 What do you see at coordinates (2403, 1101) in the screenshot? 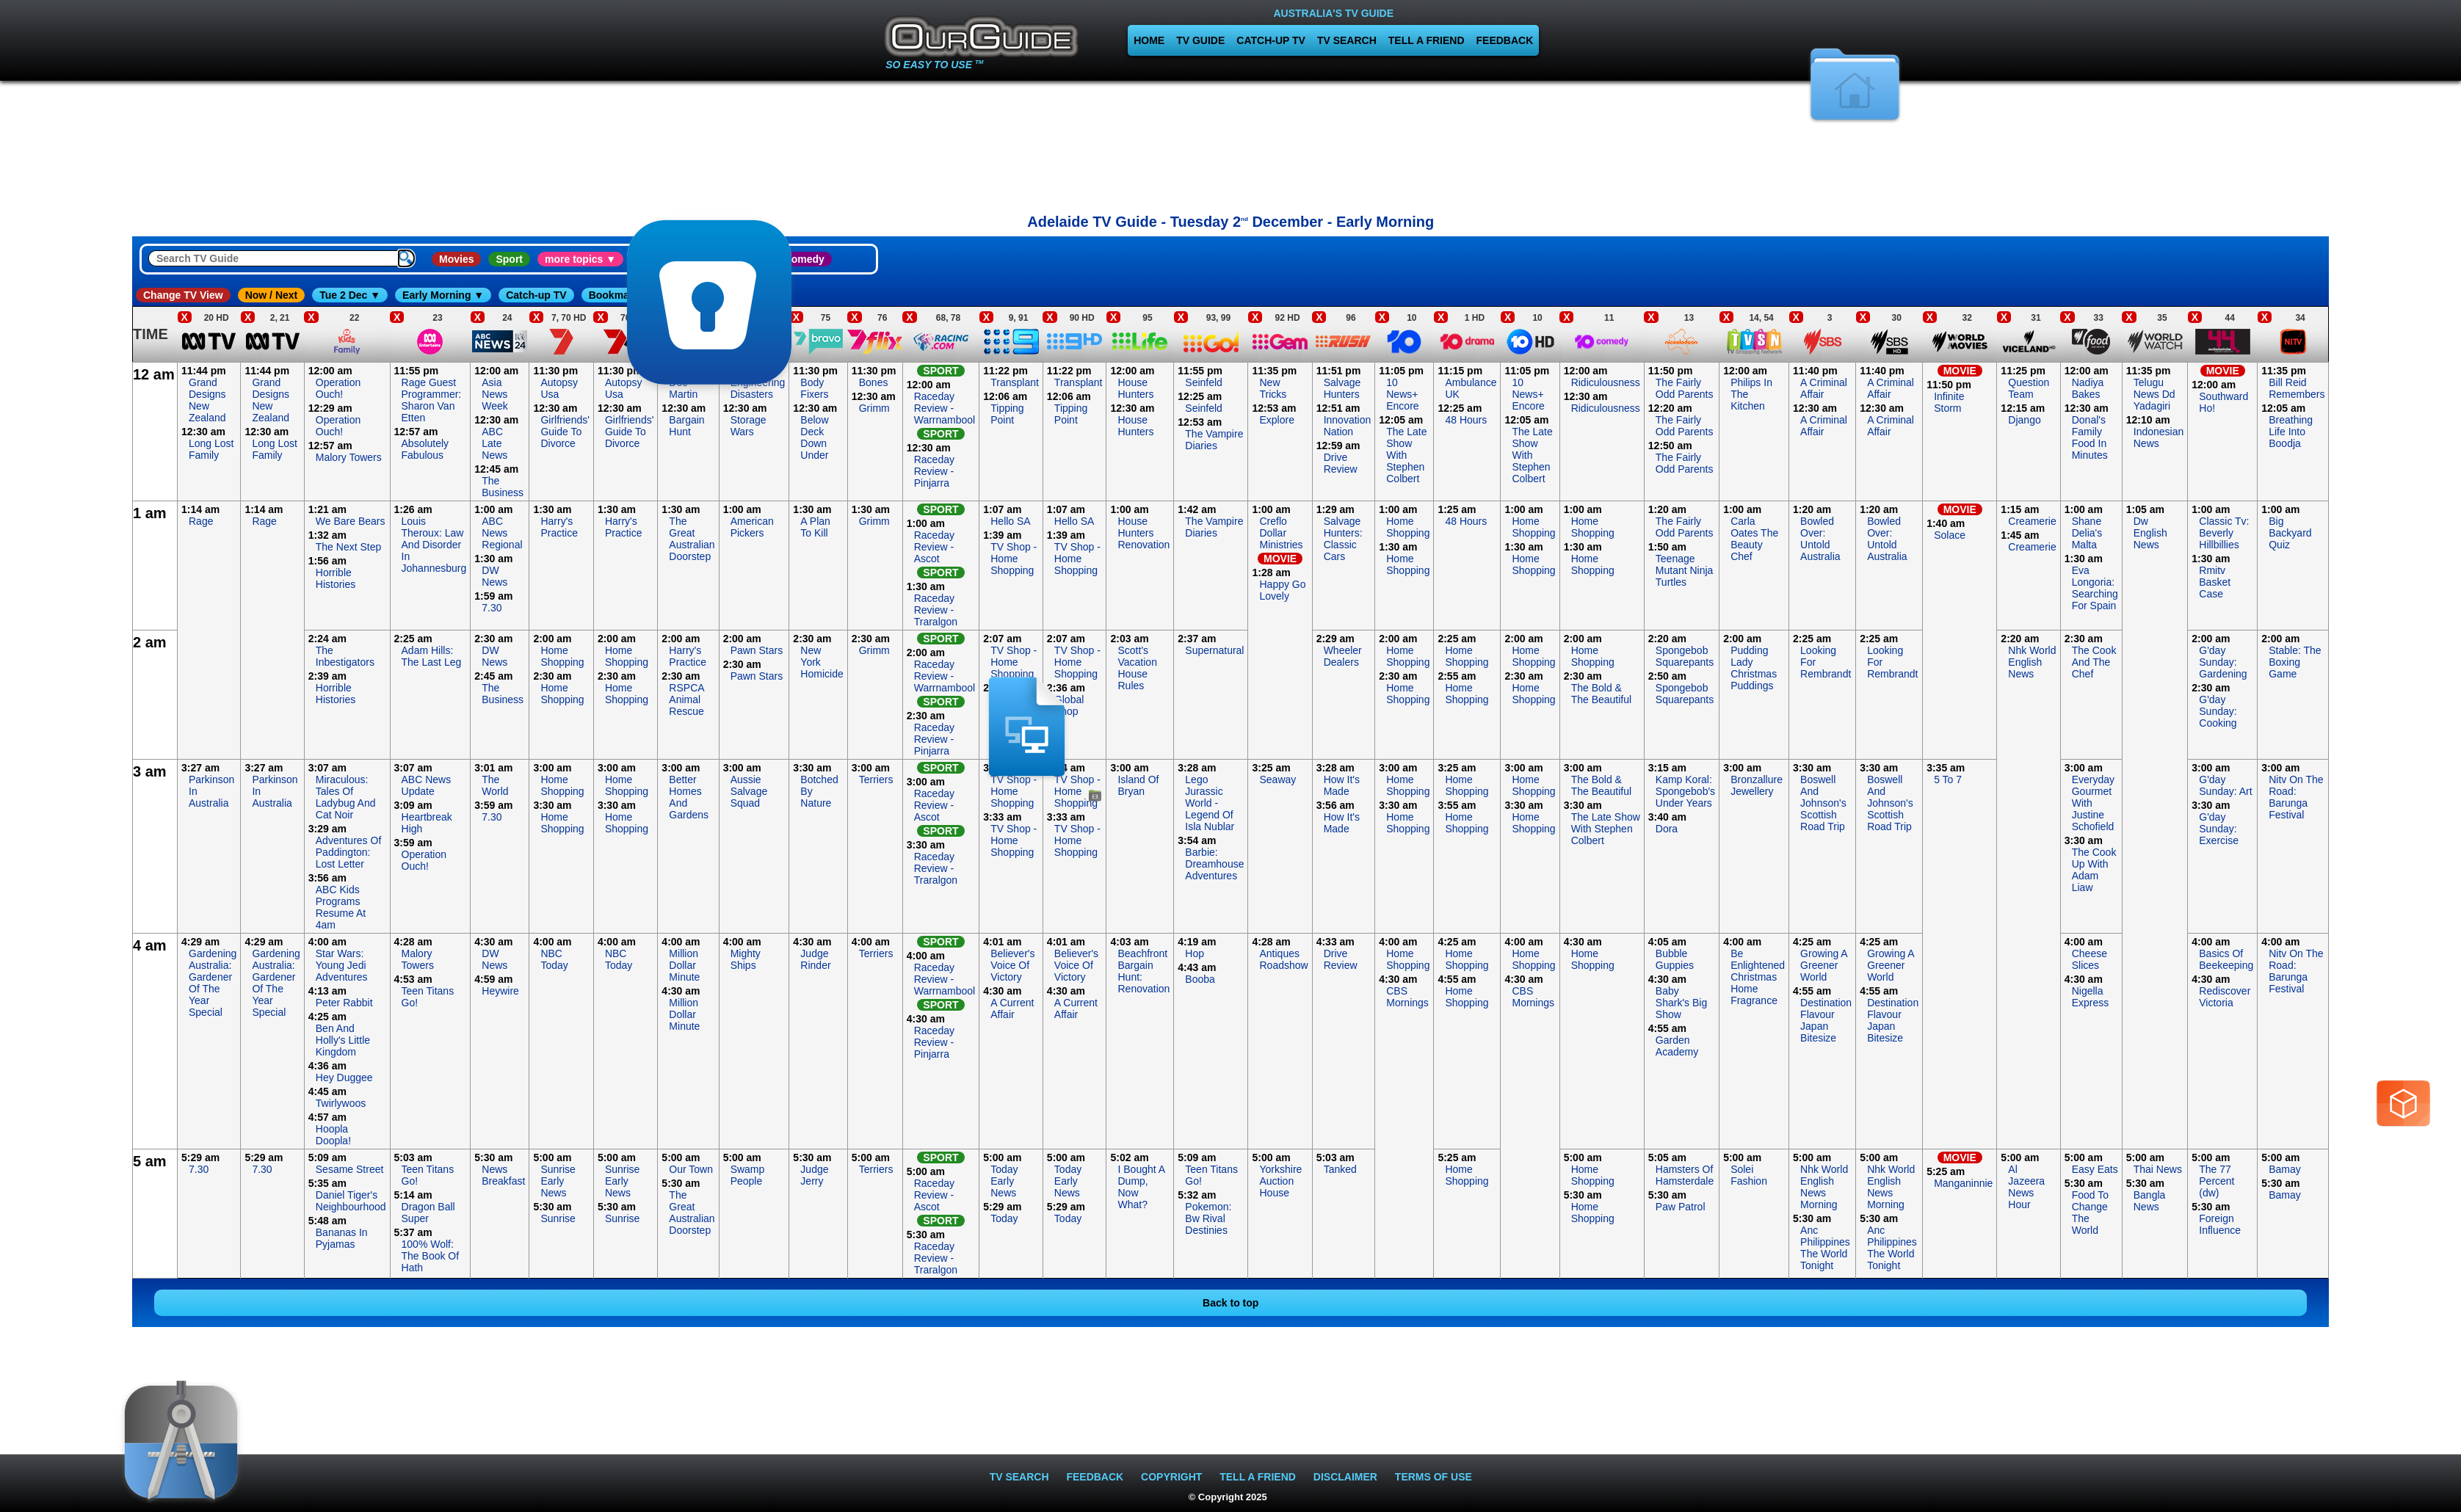
I see `open a 3D model file in STL format` at bounding box center [2403, 1101].